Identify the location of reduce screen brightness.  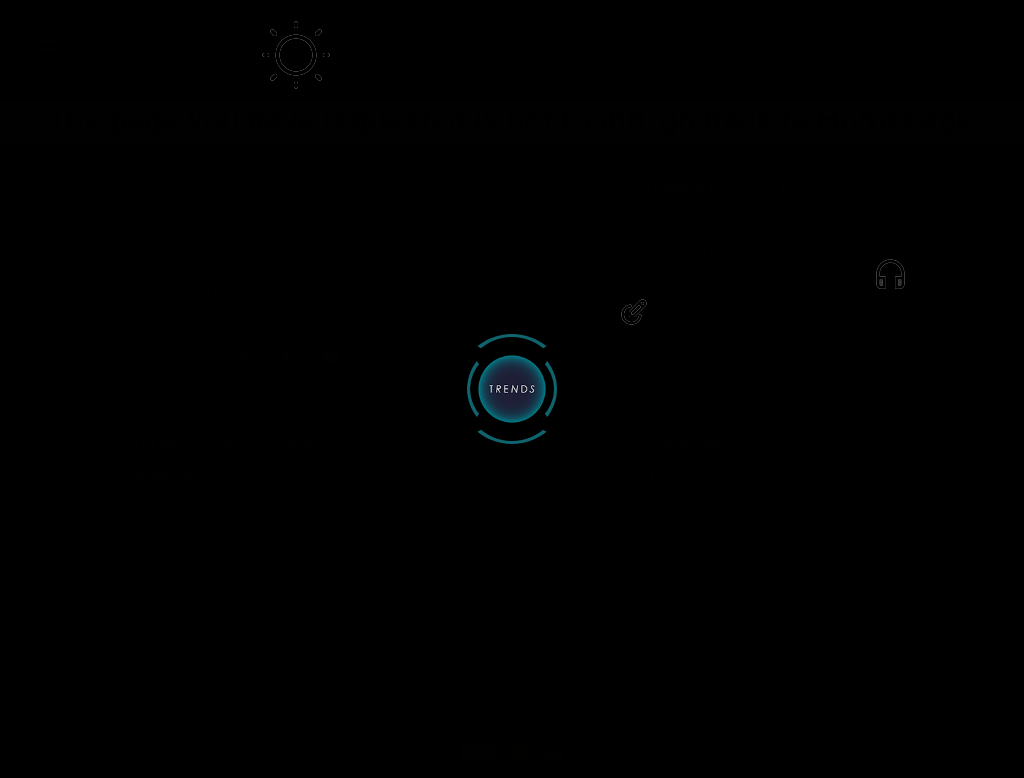
(296, 55).